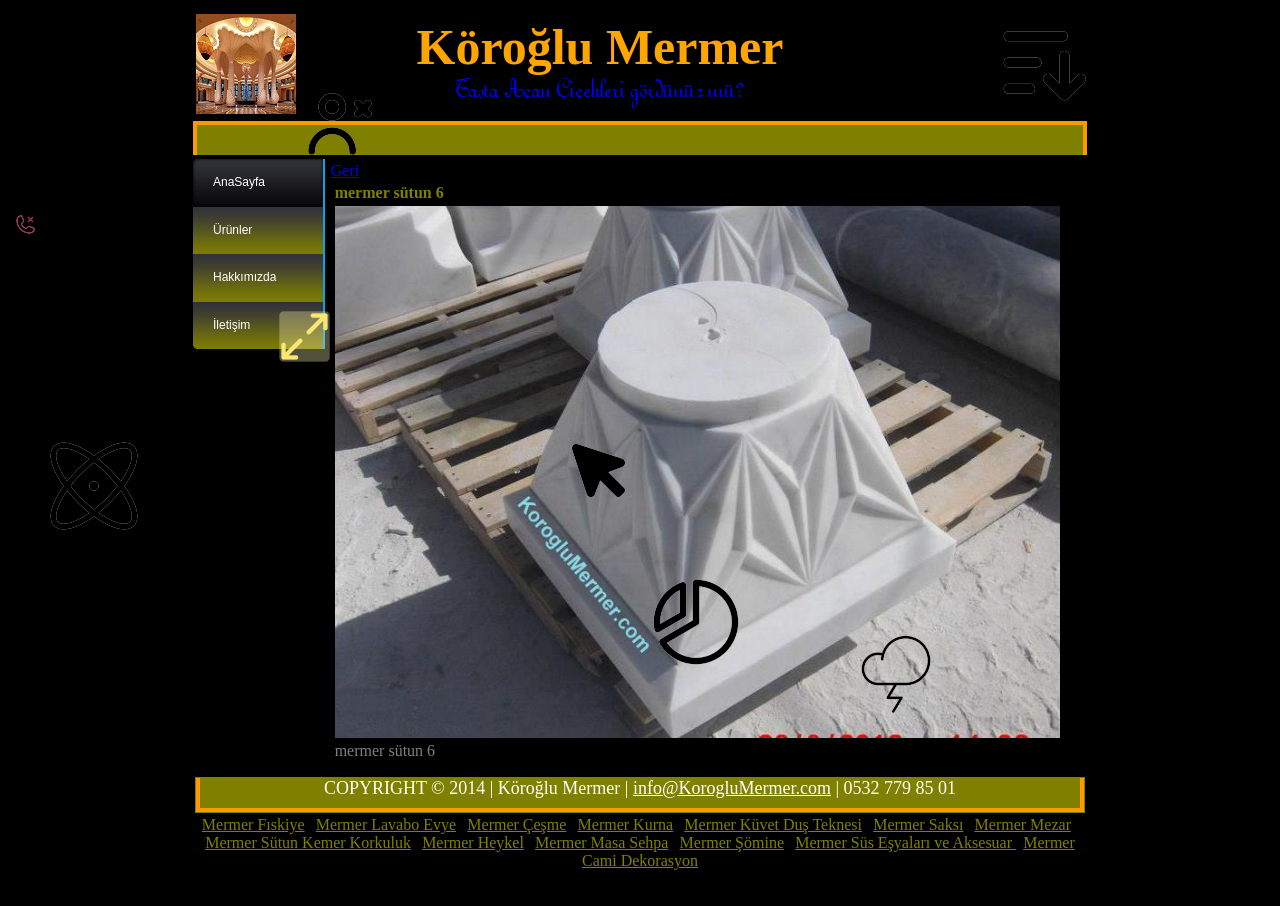  Describe the element at coordinates (896, 673) in the screenshot. I see `indicates thunderstorm or severe weather conditions` at that location.